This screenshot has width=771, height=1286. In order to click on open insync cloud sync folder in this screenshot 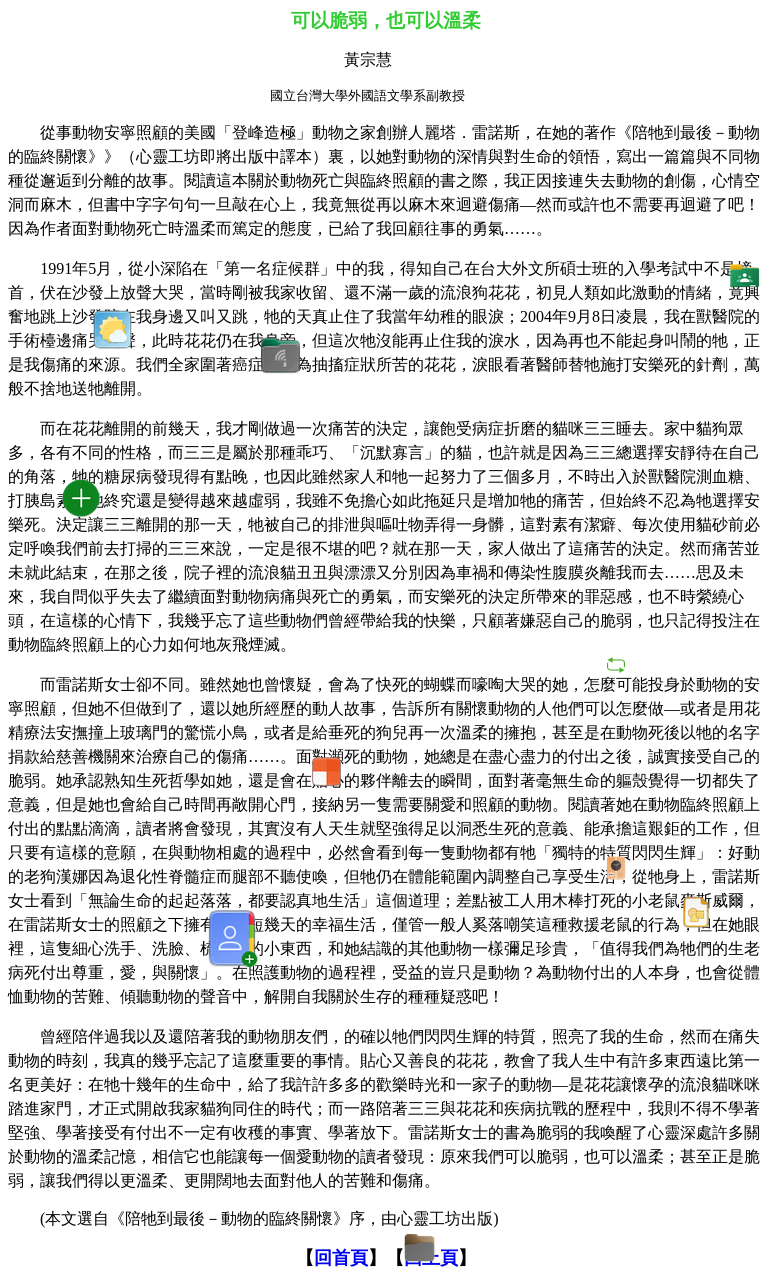, I will do `click(280, 354)`.